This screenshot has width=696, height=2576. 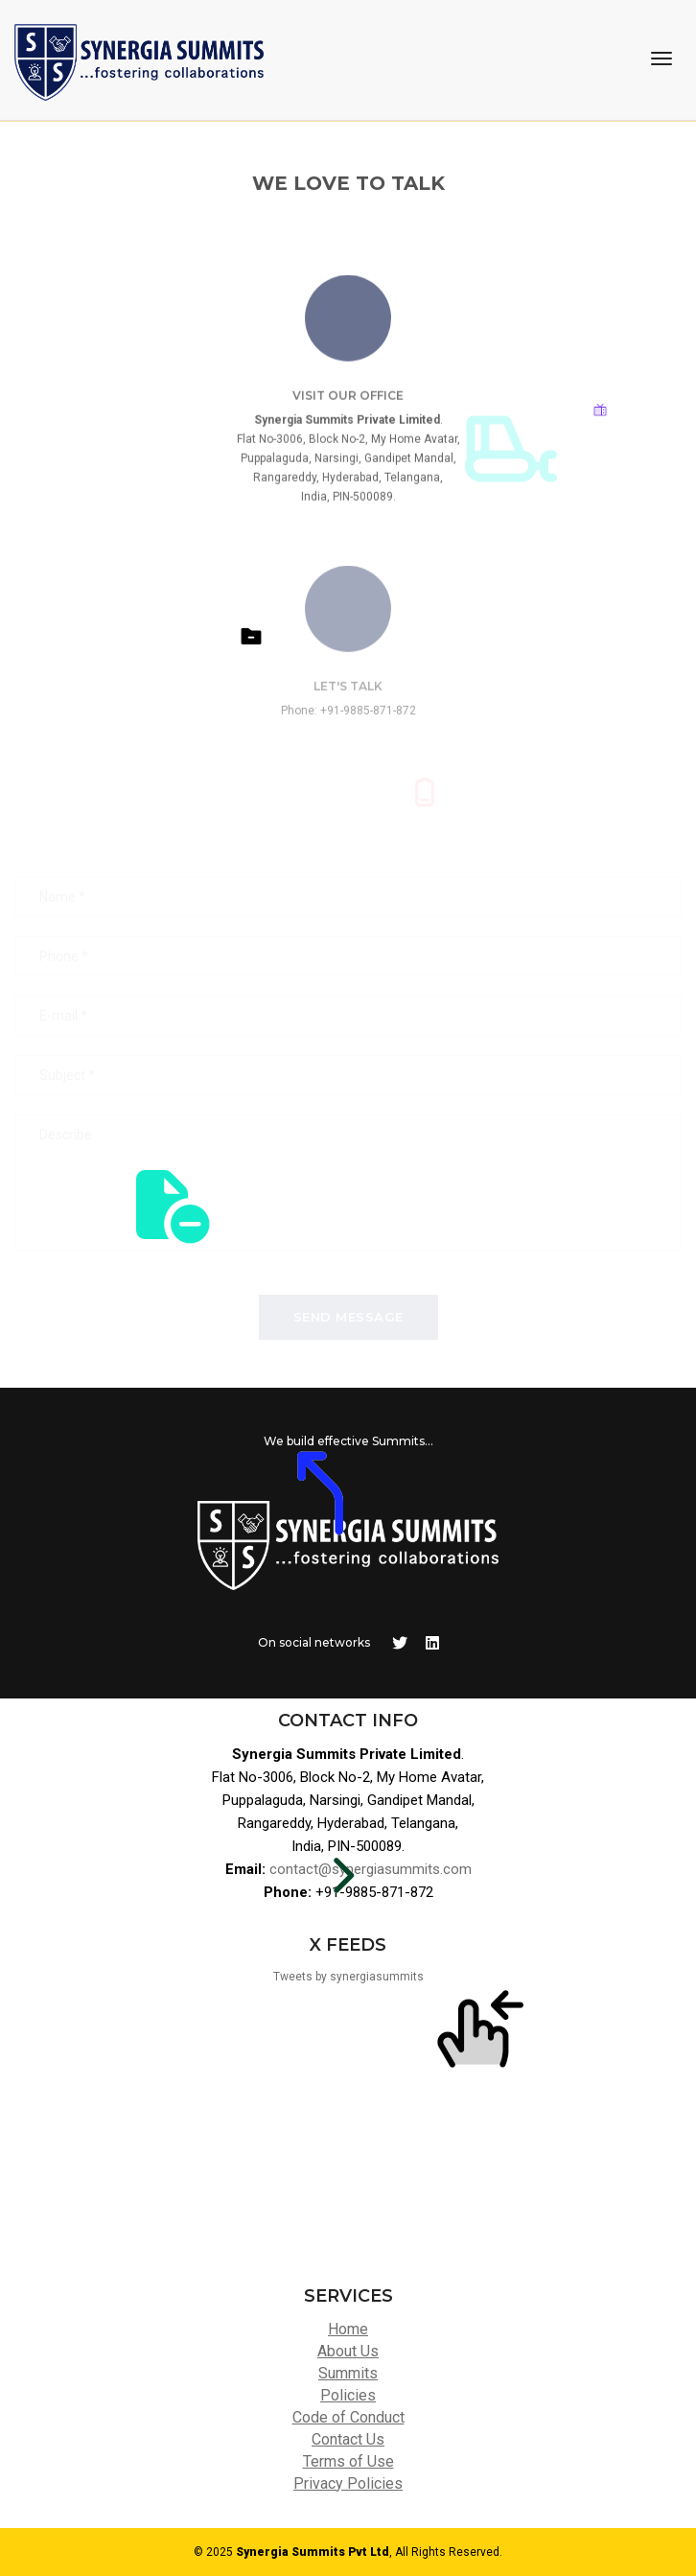 What do you see at coordinates (318, 1493) in the screenshot?
I see `bear left at the next turn` at bounding box center [318, 1493].